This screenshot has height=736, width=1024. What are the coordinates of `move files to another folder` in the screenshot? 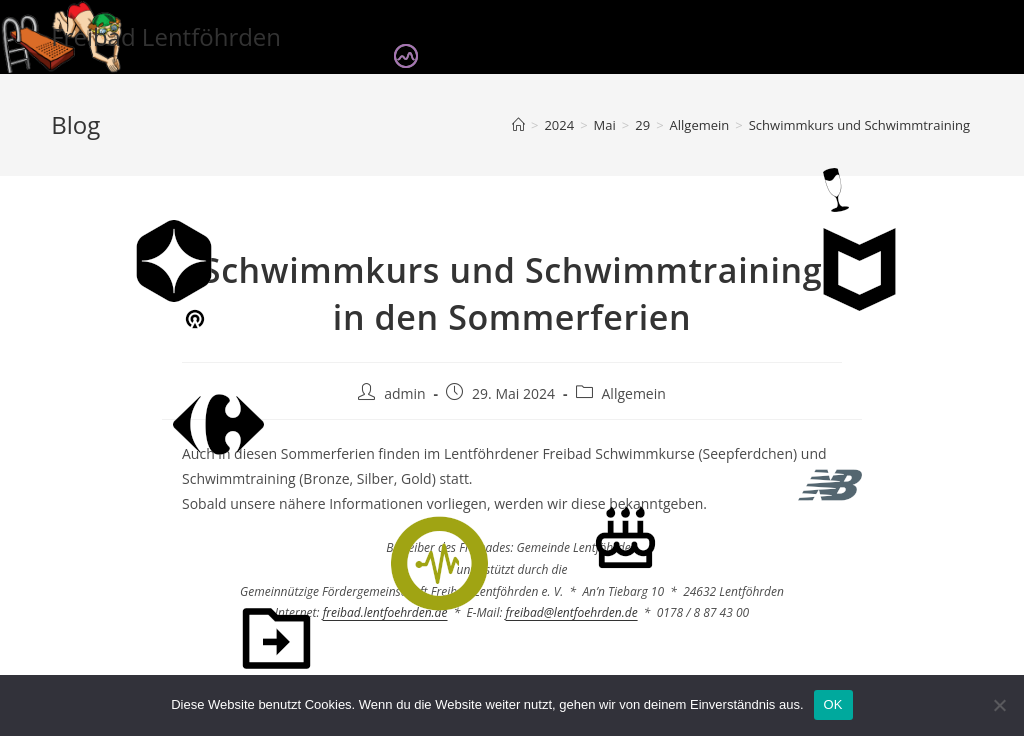 It's located at (276, 638).